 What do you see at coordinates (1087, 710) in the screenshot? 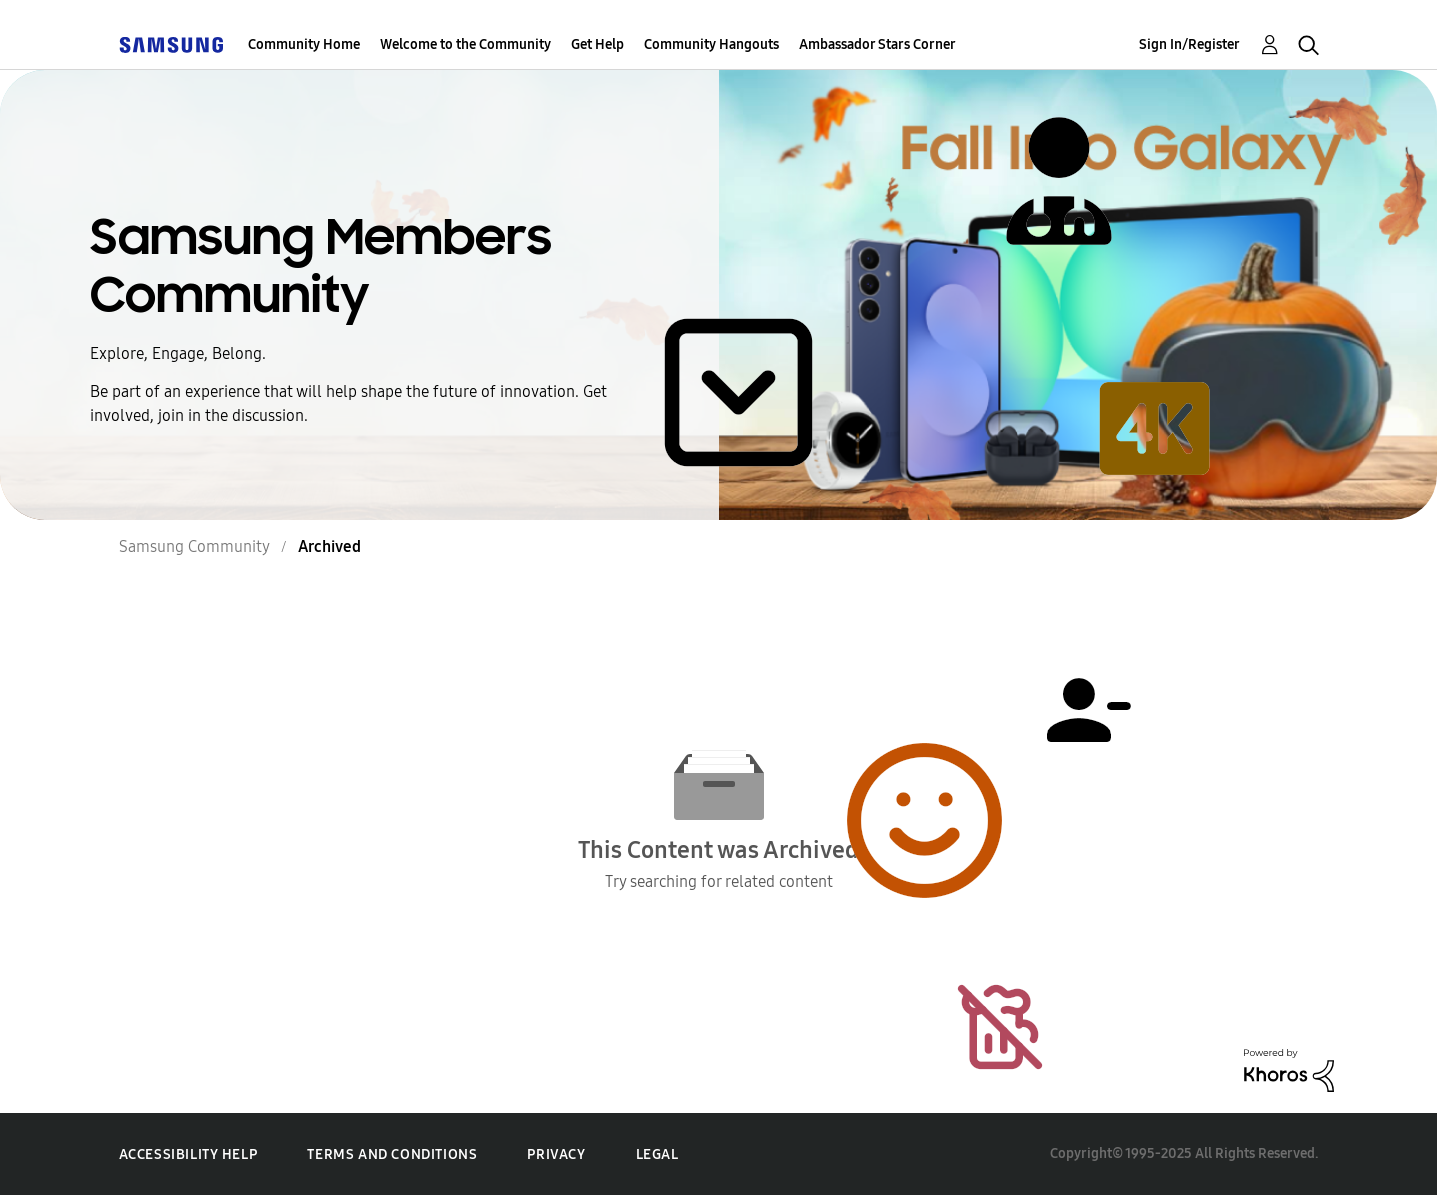
I see `remove a contact or friend` at bounding box center [1087, 710].